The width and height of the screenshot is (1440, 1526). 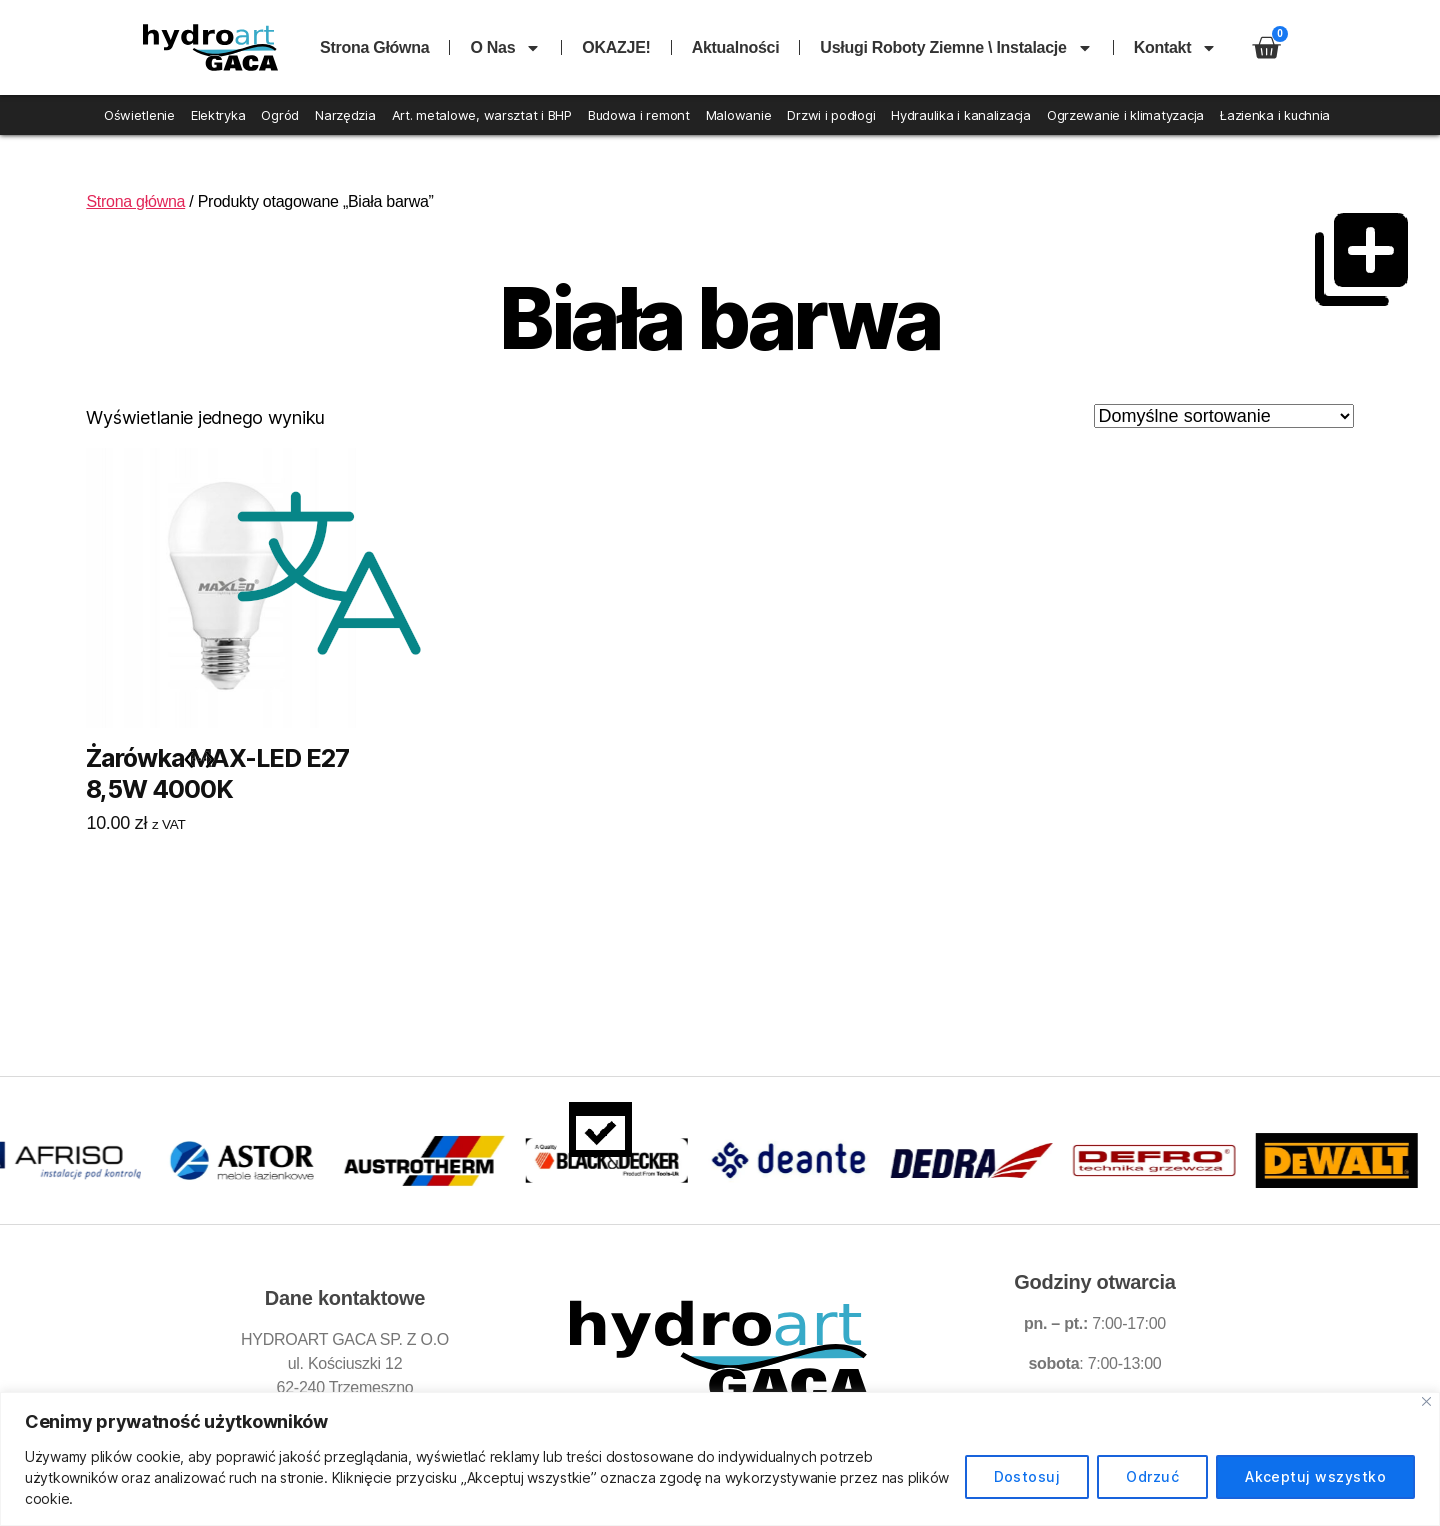 What do you see at coordinates (322, 576) in the screenshot?
I see `translate text to another language` at bounding box center [322, 576].